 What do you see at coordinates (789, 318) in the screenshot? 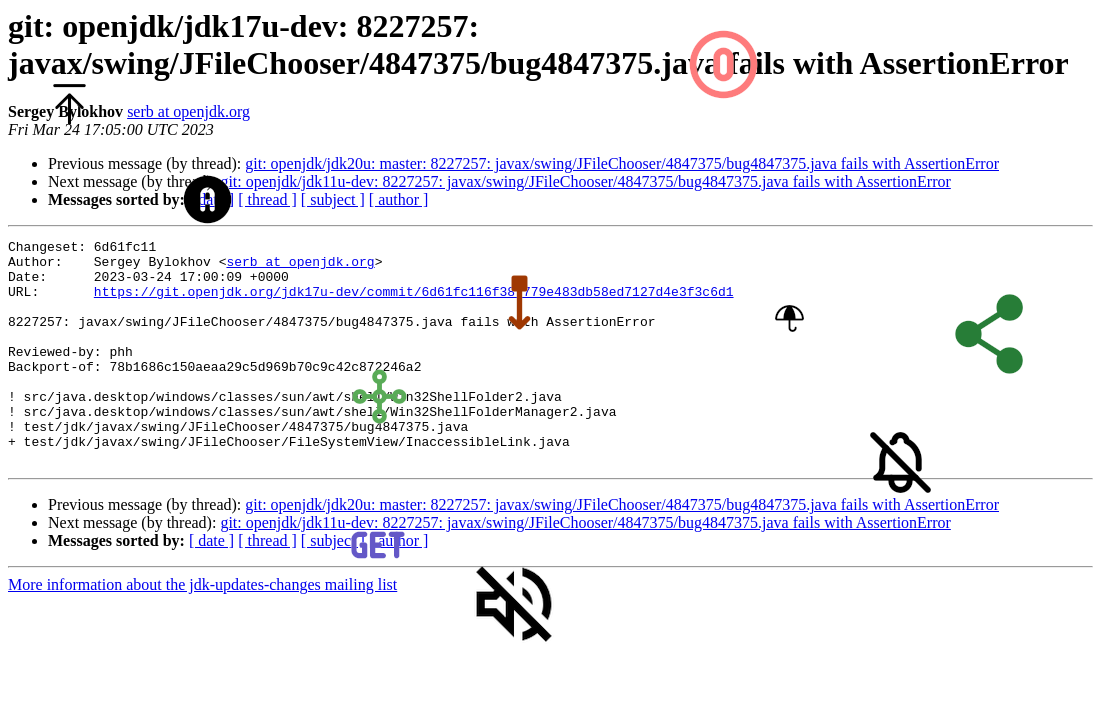
I see `view weather protection or rain forecast` at bounding box center [789, 318].